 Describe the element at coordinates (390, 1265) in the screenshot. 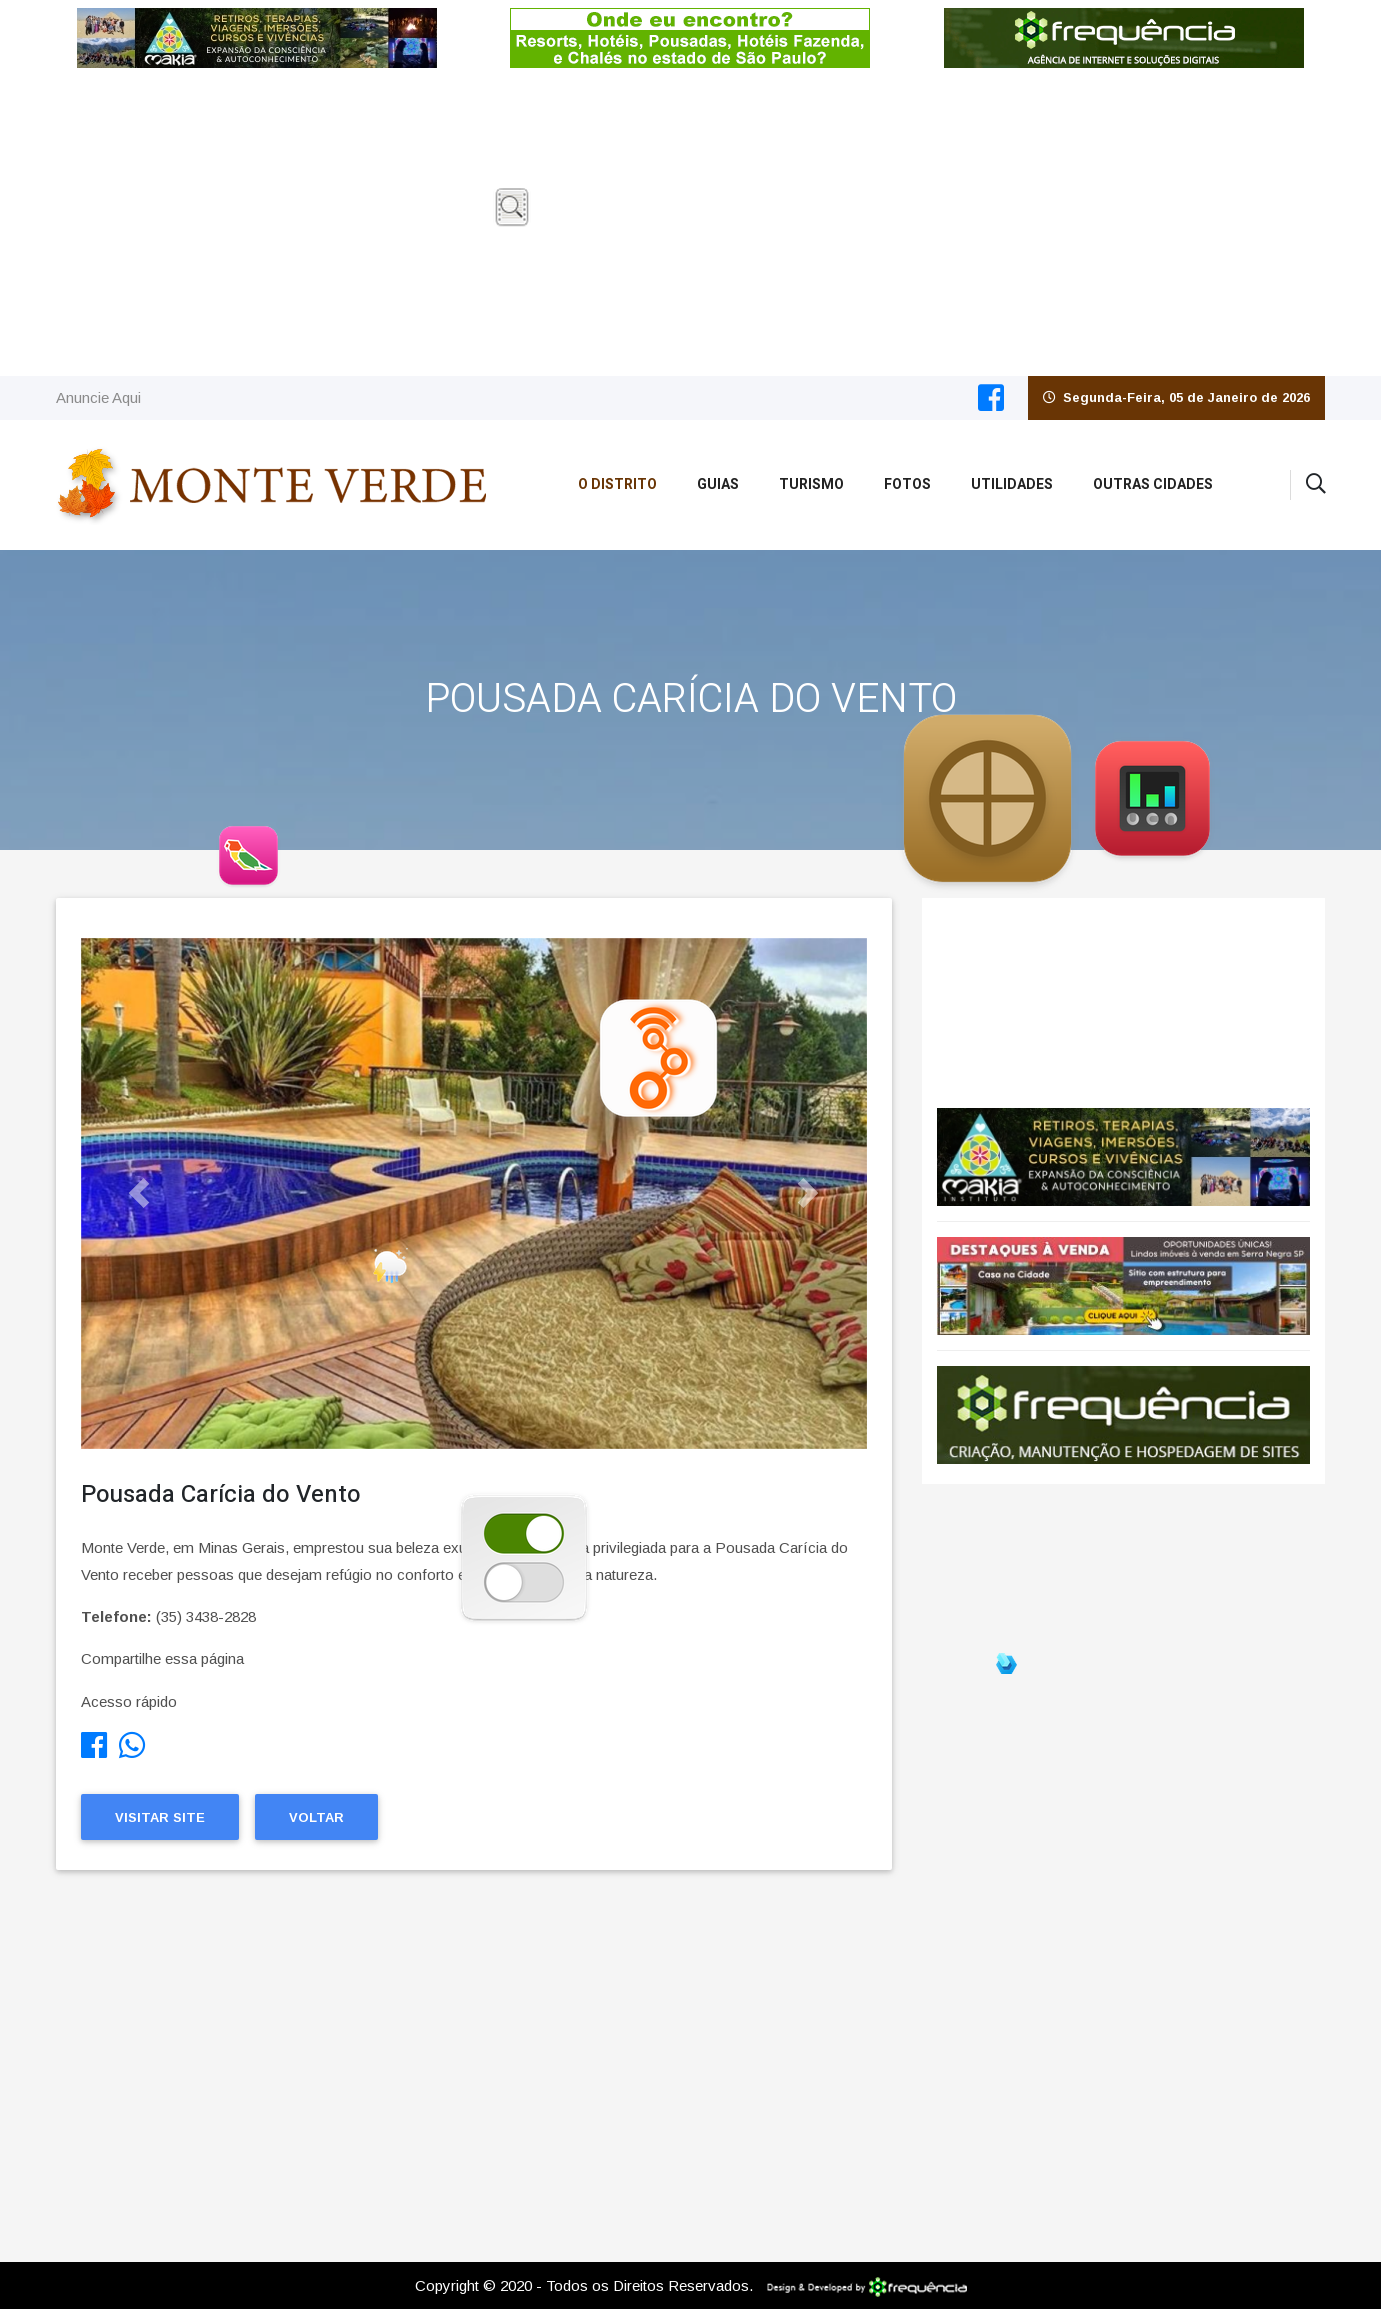

I see `indicates nighttime thunderstorm conditions` at that location.